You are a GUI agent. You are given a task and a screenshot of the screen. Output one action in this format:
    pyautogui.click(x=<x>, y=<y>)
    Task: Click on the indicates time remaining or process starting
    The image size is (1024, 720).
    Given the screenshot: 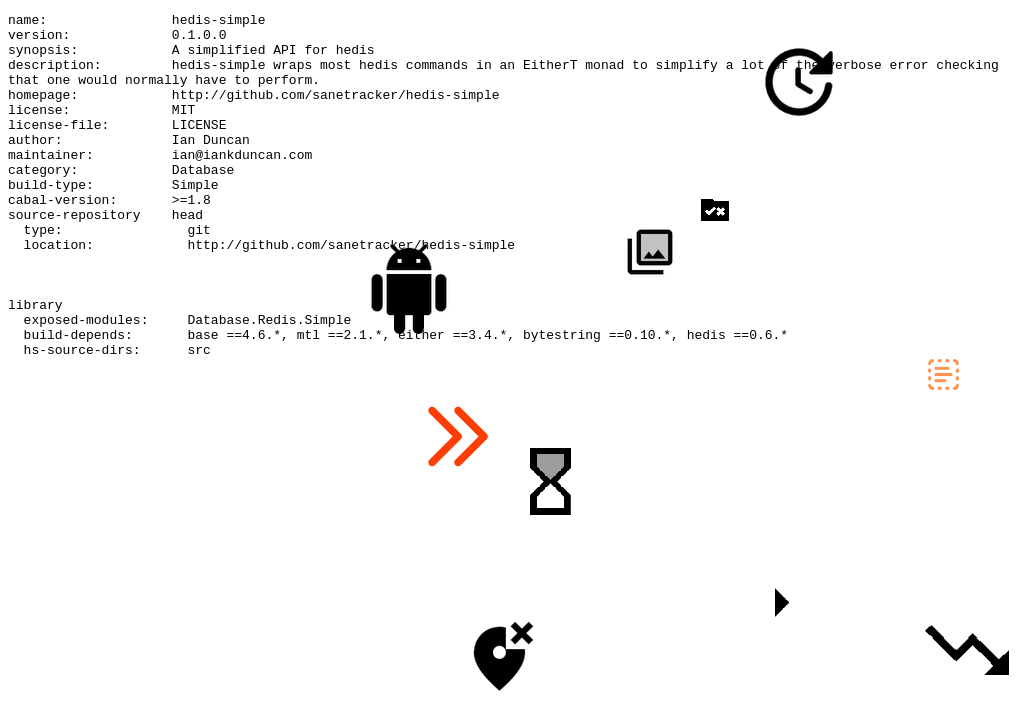 What is the action you would take?
    pyautogui.click(x=550, y=481)
    